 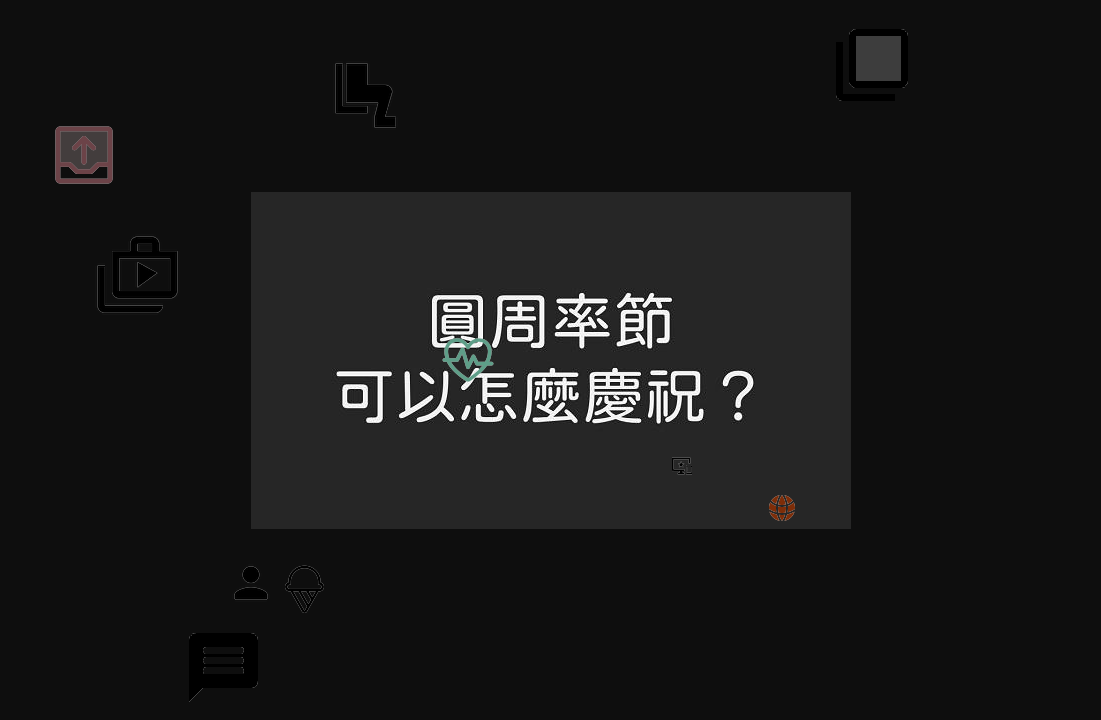 What do you see at coordinates (251, 583) in the screenshot?
I see `view your profile` at bounding box center [251, 583].